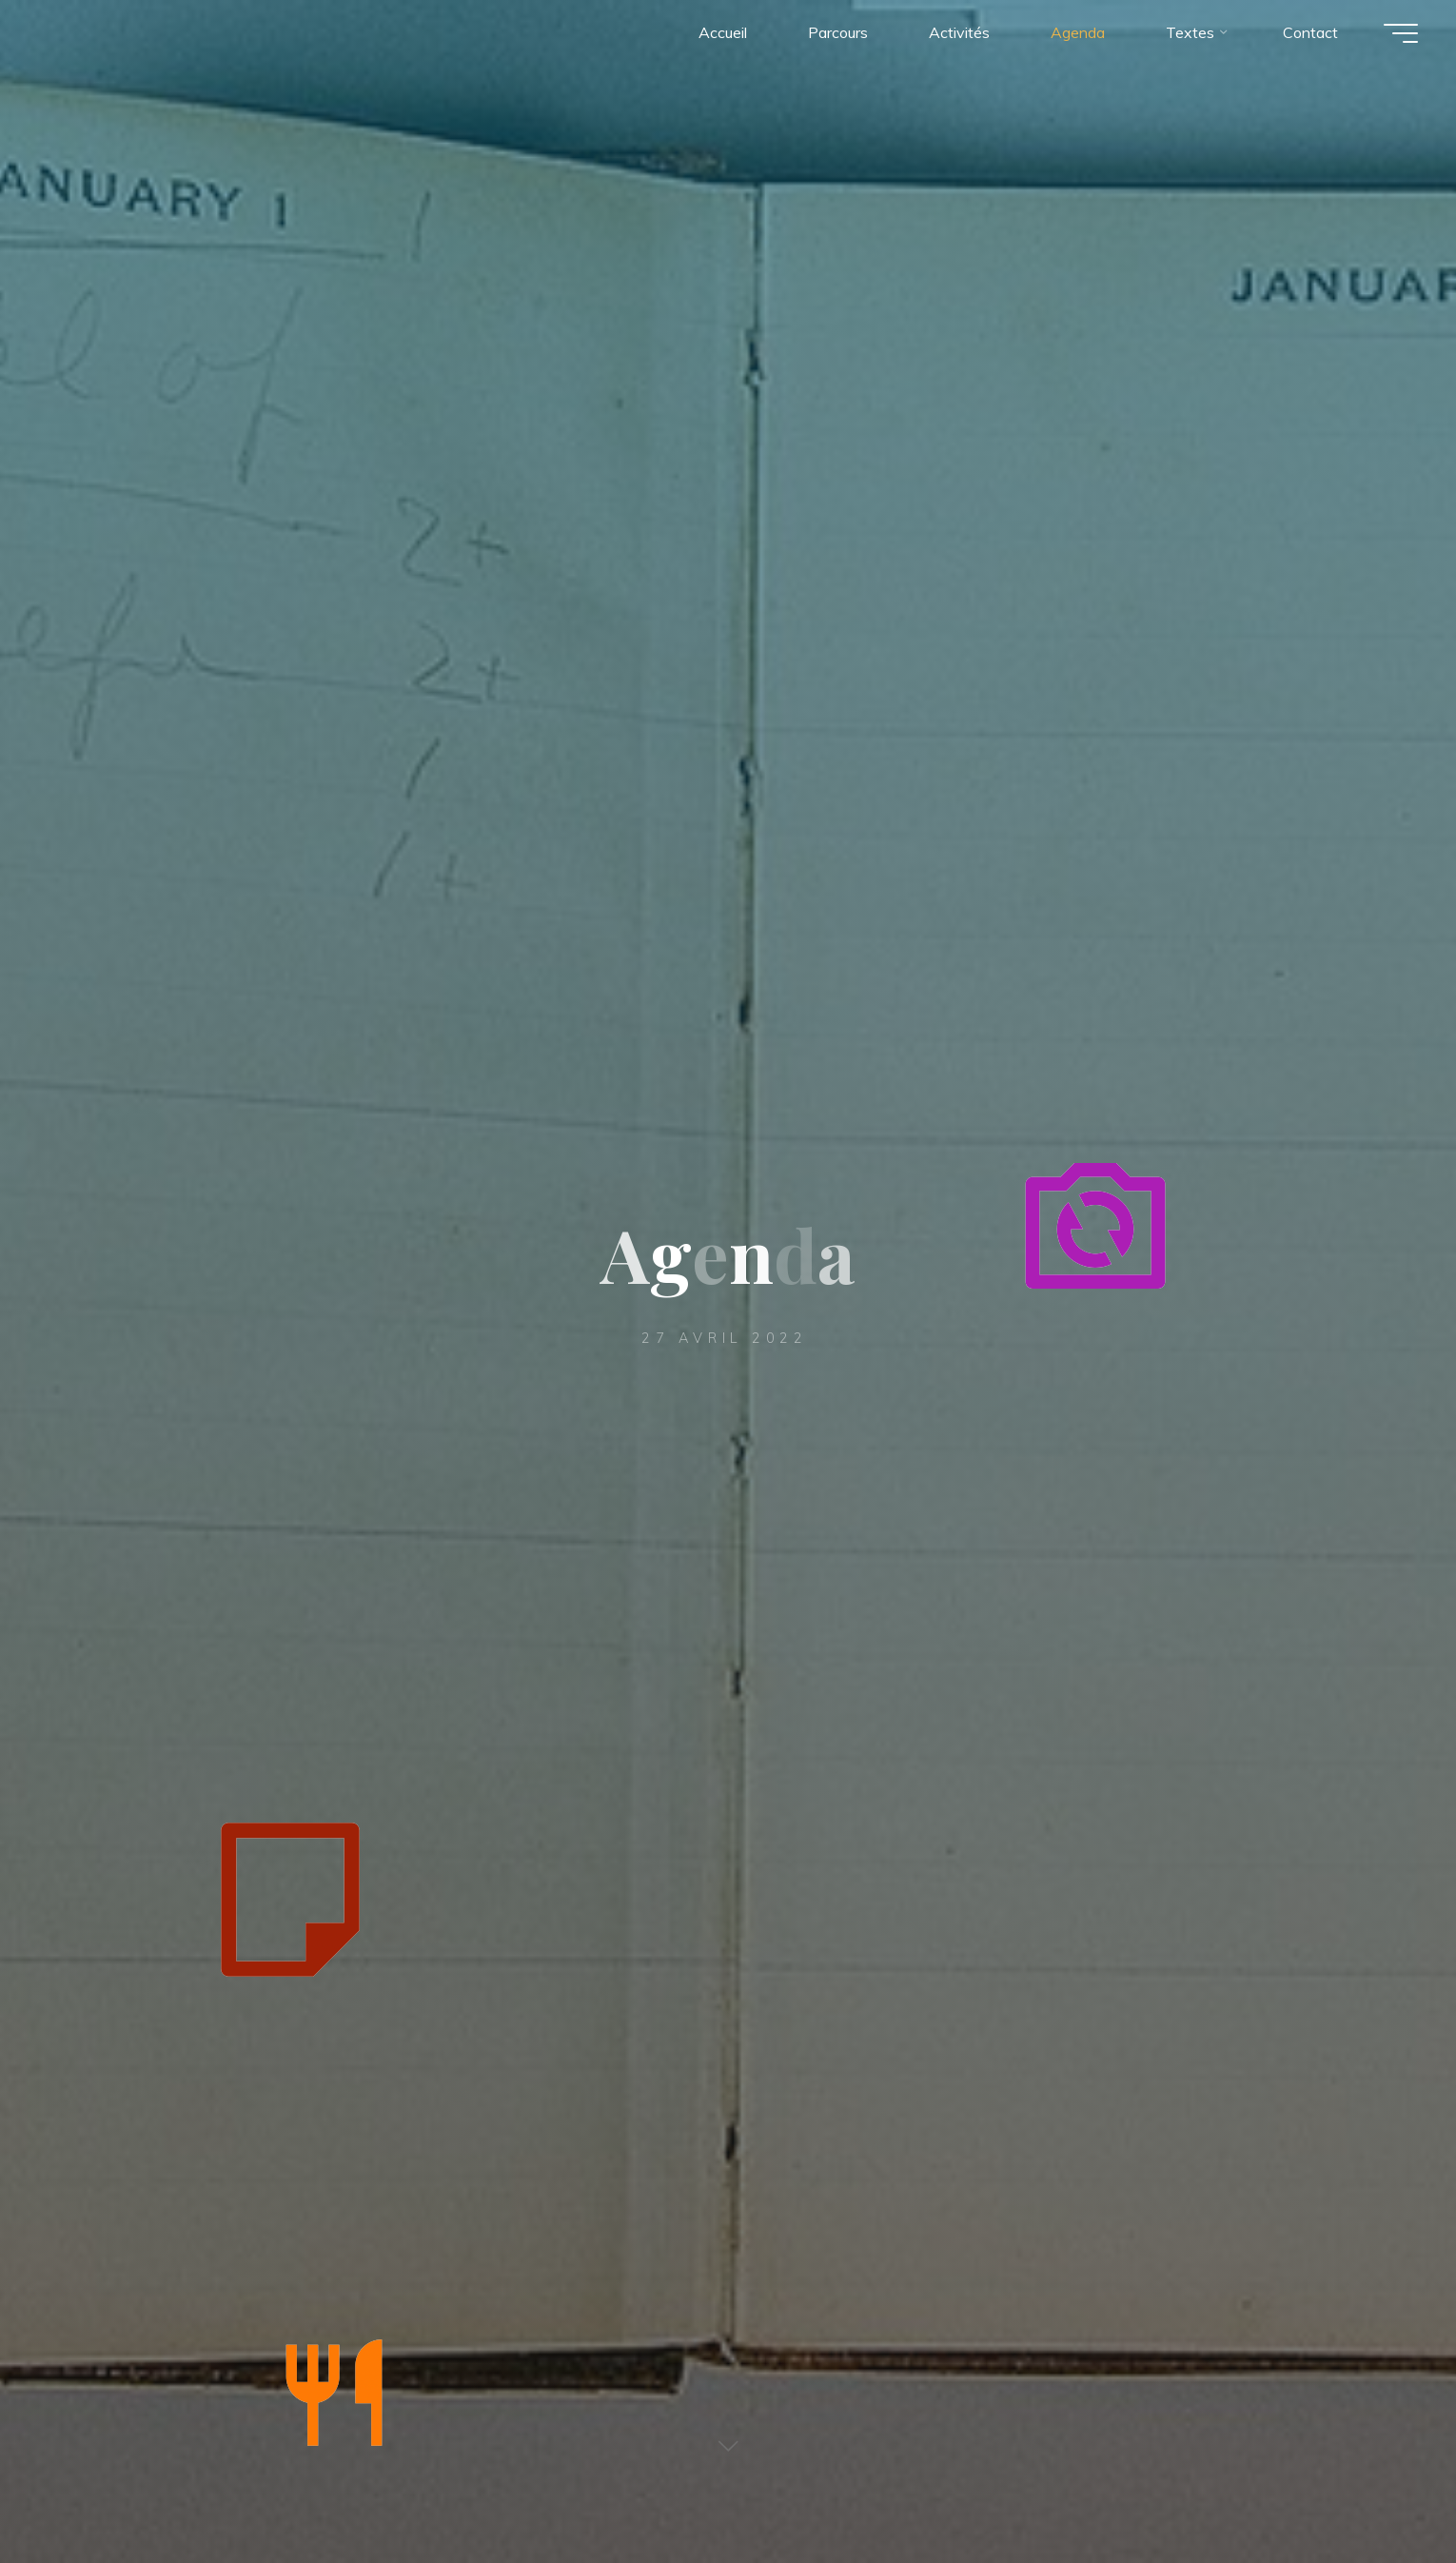  Describe the element at coordinates (334, 2393) in the screenshot. I see `find nearby restaurants` at that location.